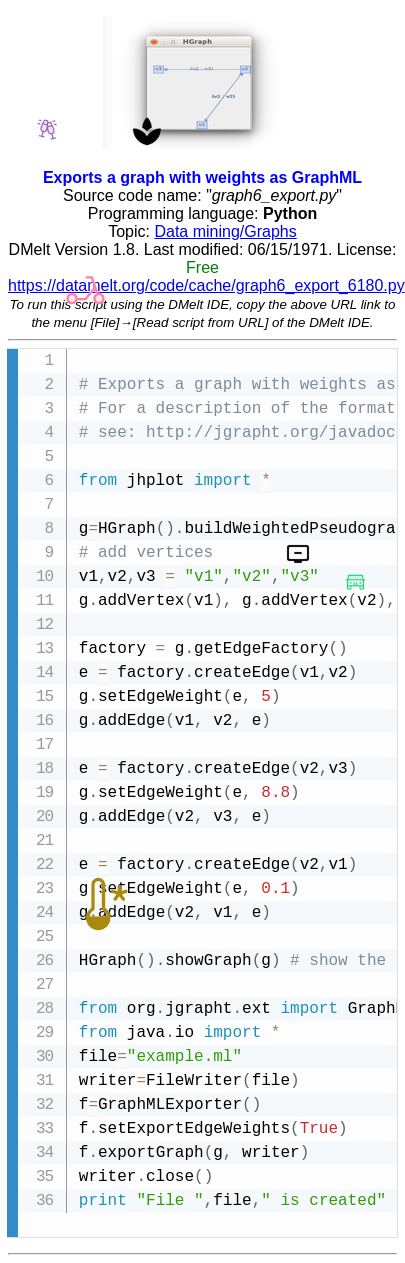 This screenshot has height=1263, width=405. What do you see at coordinates (298, 554) in the screenshot?
I see `remove video from watch queue` at bounding box center [298, 554].